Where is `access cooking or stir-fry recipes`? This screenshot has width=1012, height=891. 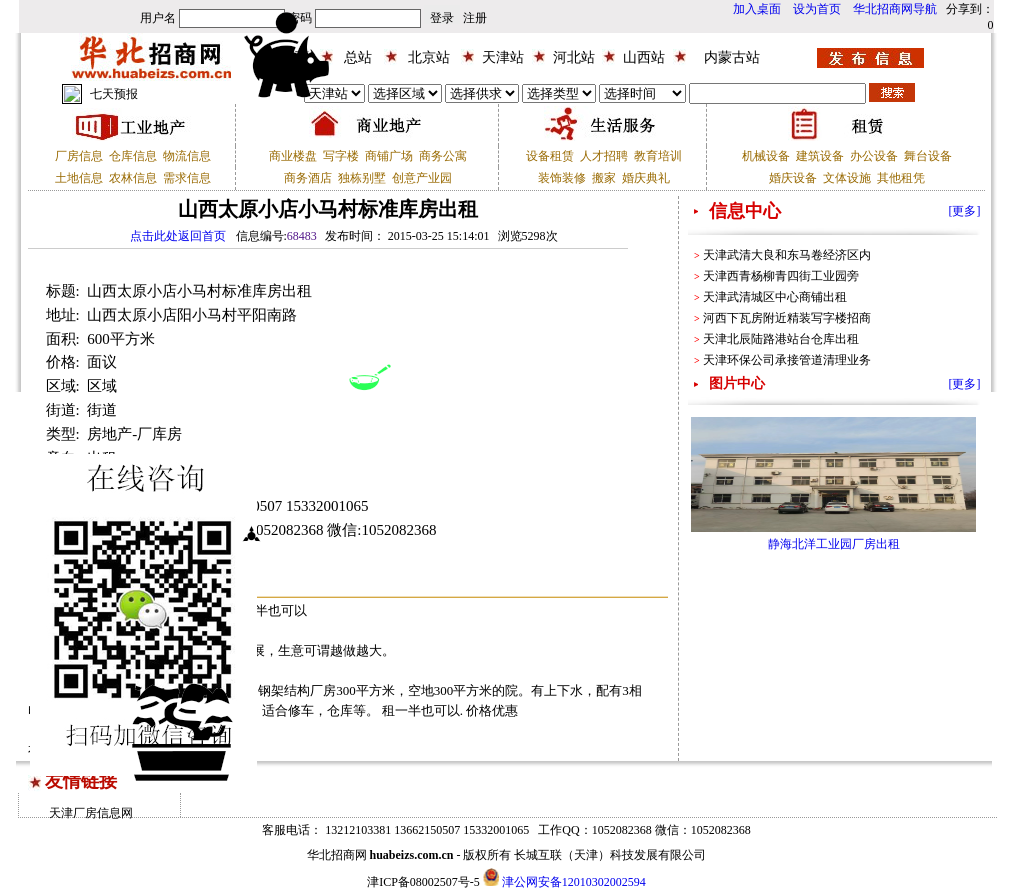 access cooking or stir-fry recipes is located at coordinates (370, 376).